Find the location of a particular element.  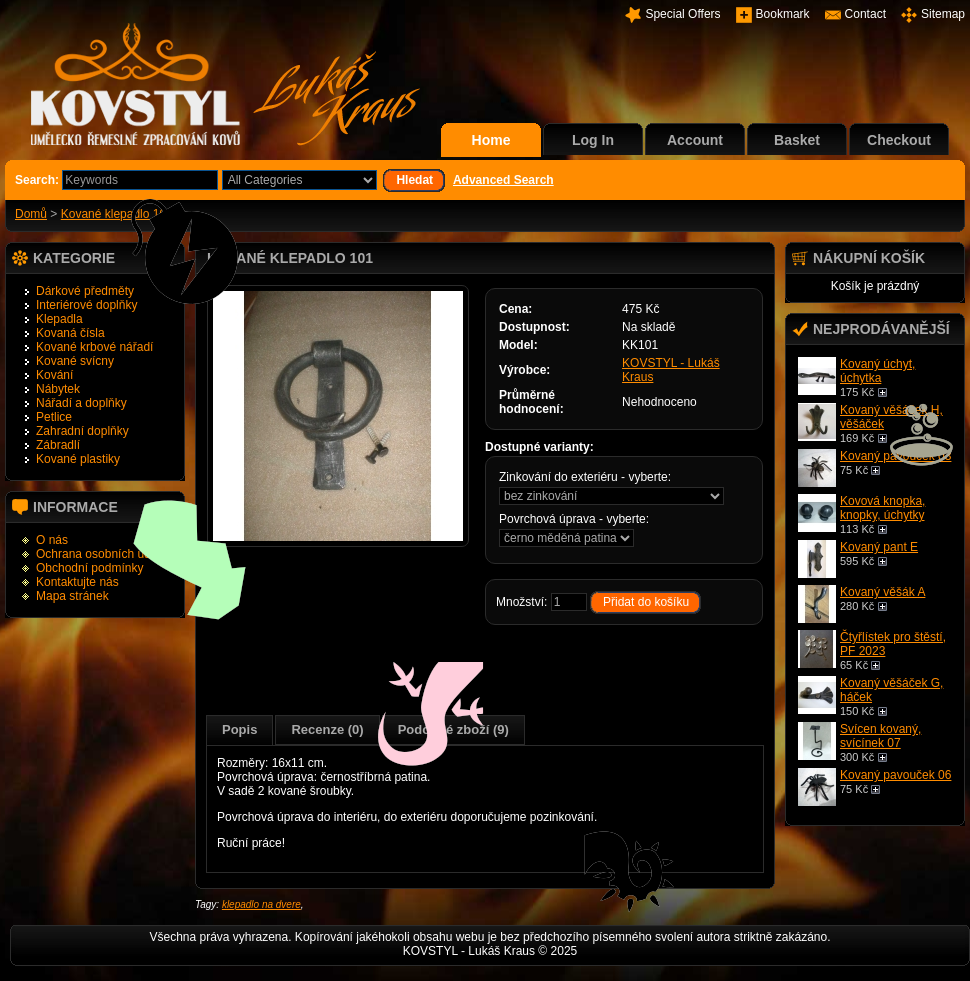

brewing or crafting a potion is located at coordinates (921, 434).